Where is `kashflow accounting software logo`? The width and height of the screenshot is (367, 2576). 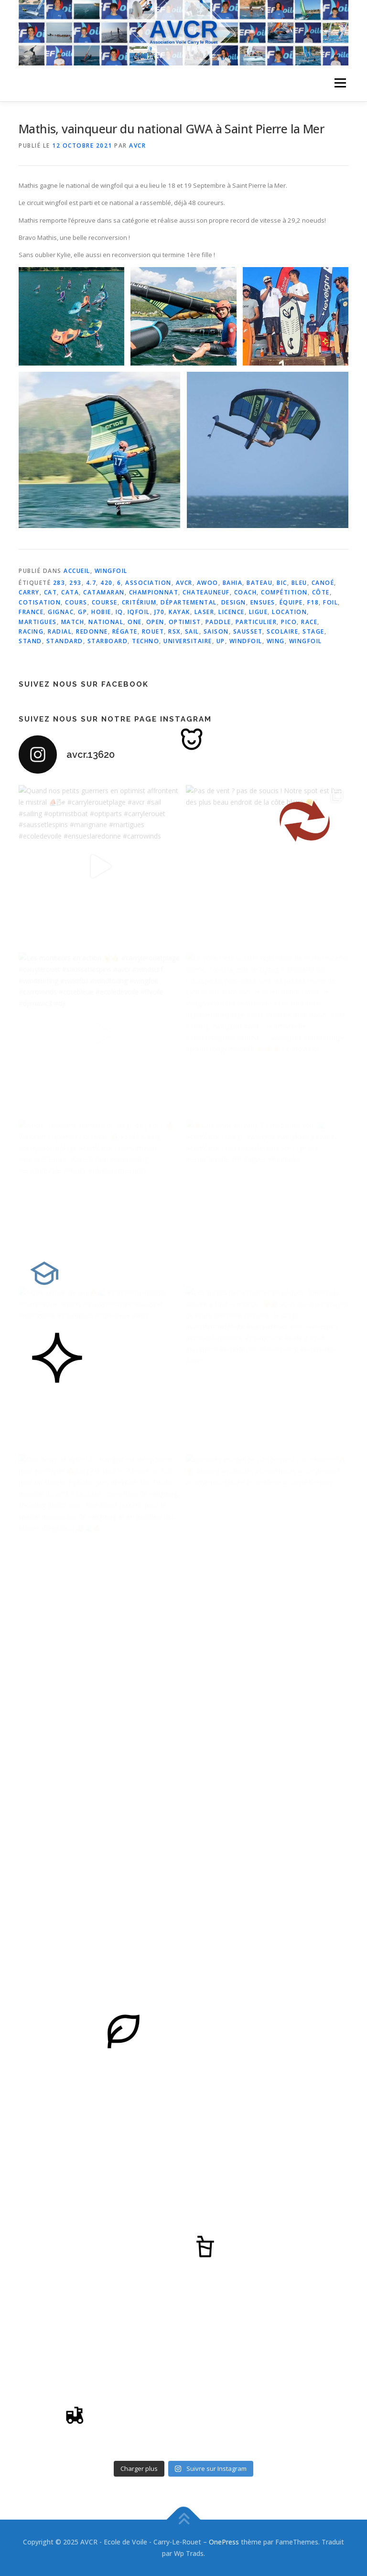 kashflow accounting software logo is located at coordinates (304, 821).